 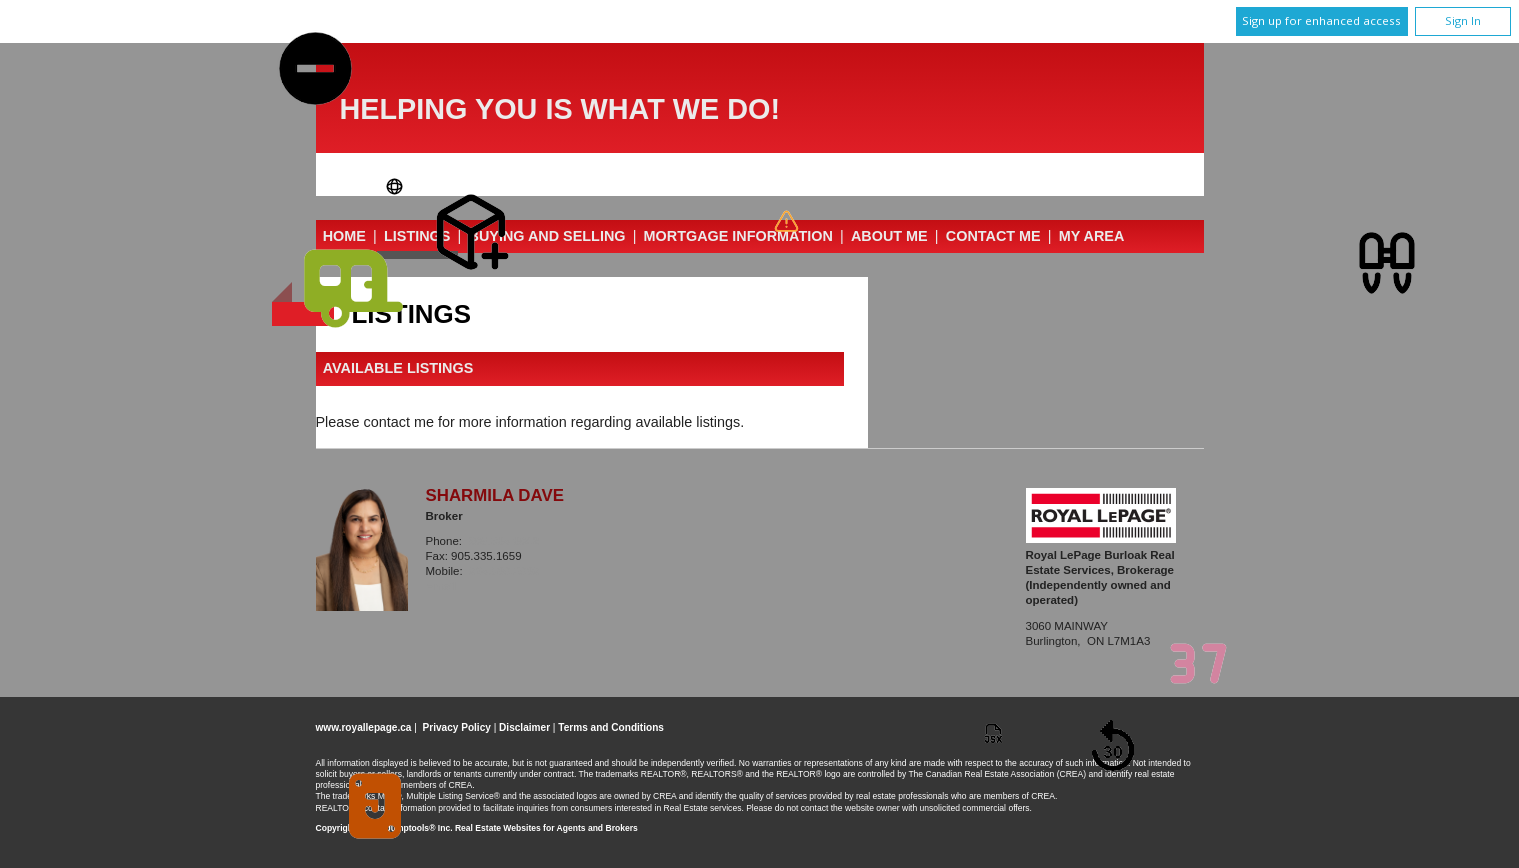 What do you see at coordinates (1387, 263) in the screenshot?
I see `access jetpack or boost feature` at bounding box center [1387, 263].